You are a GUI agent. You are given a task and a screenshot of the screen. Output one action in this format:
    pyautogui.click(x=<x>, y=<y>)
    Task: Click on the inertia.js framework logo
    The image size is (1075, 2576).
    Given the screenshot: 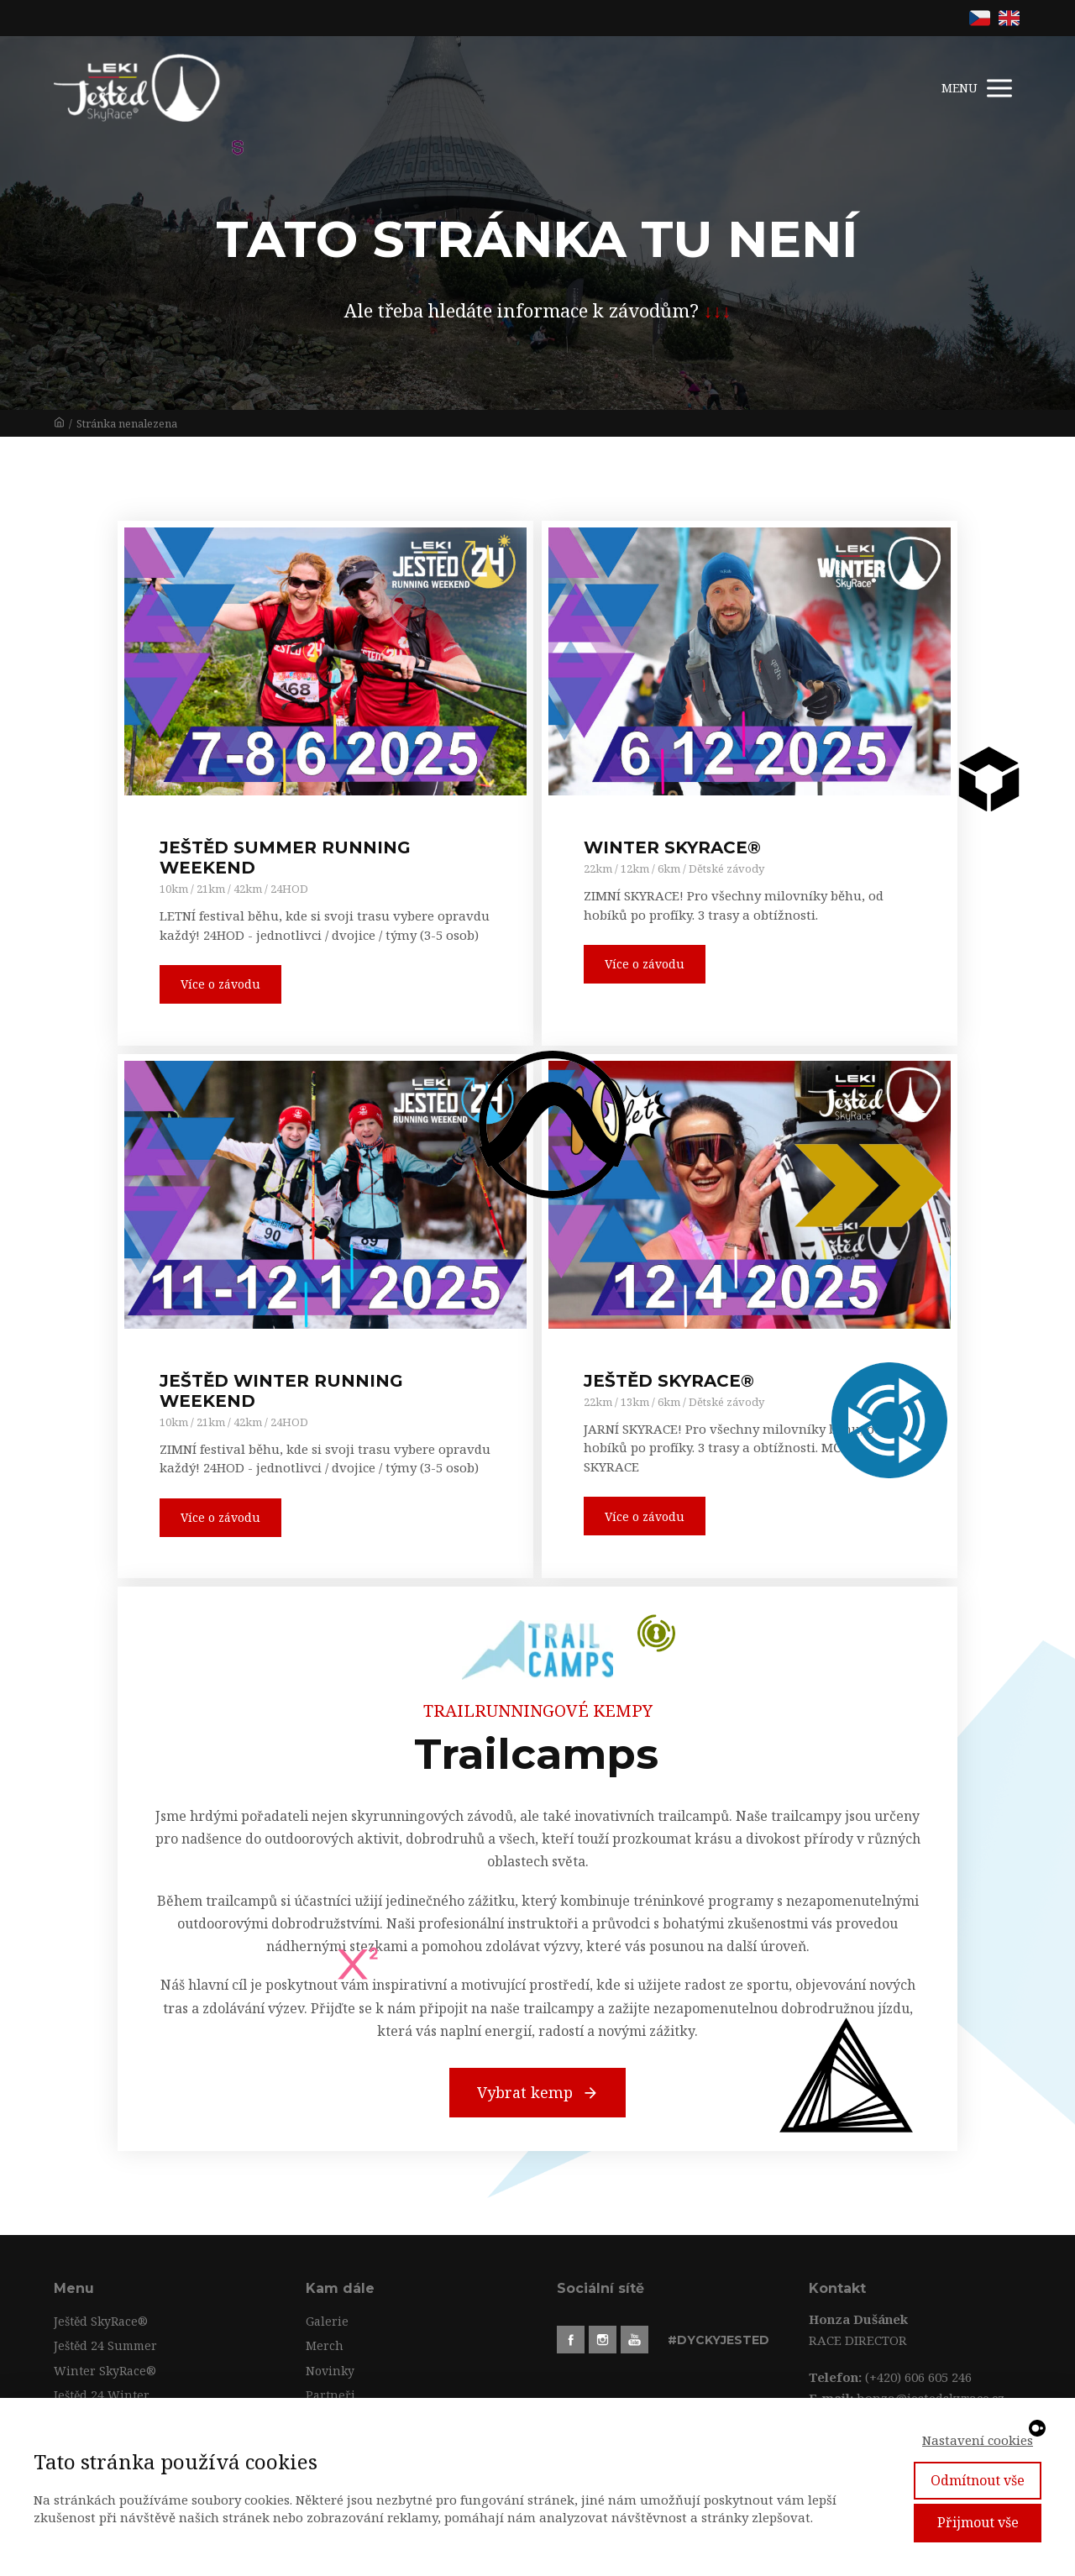 What is the action you would take?
    pyautogui.click(x=868, y=1185)
    